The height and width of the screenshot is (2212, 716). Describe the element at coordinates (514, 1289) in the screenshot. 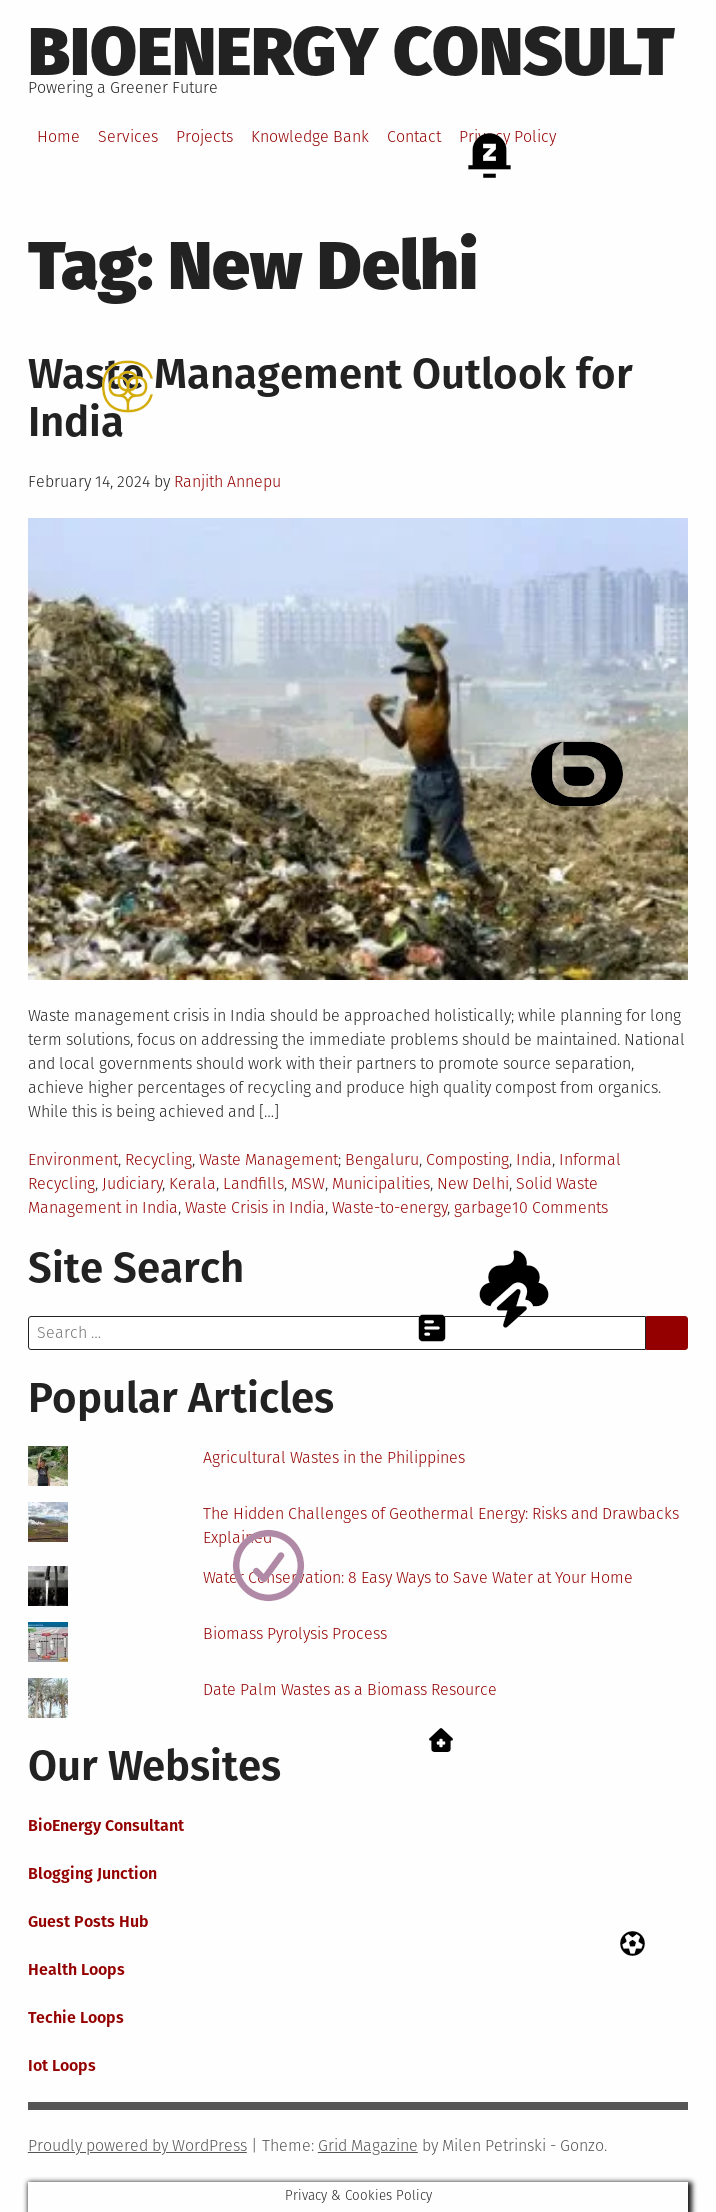

I see `indicates a system error or crash` at that location.